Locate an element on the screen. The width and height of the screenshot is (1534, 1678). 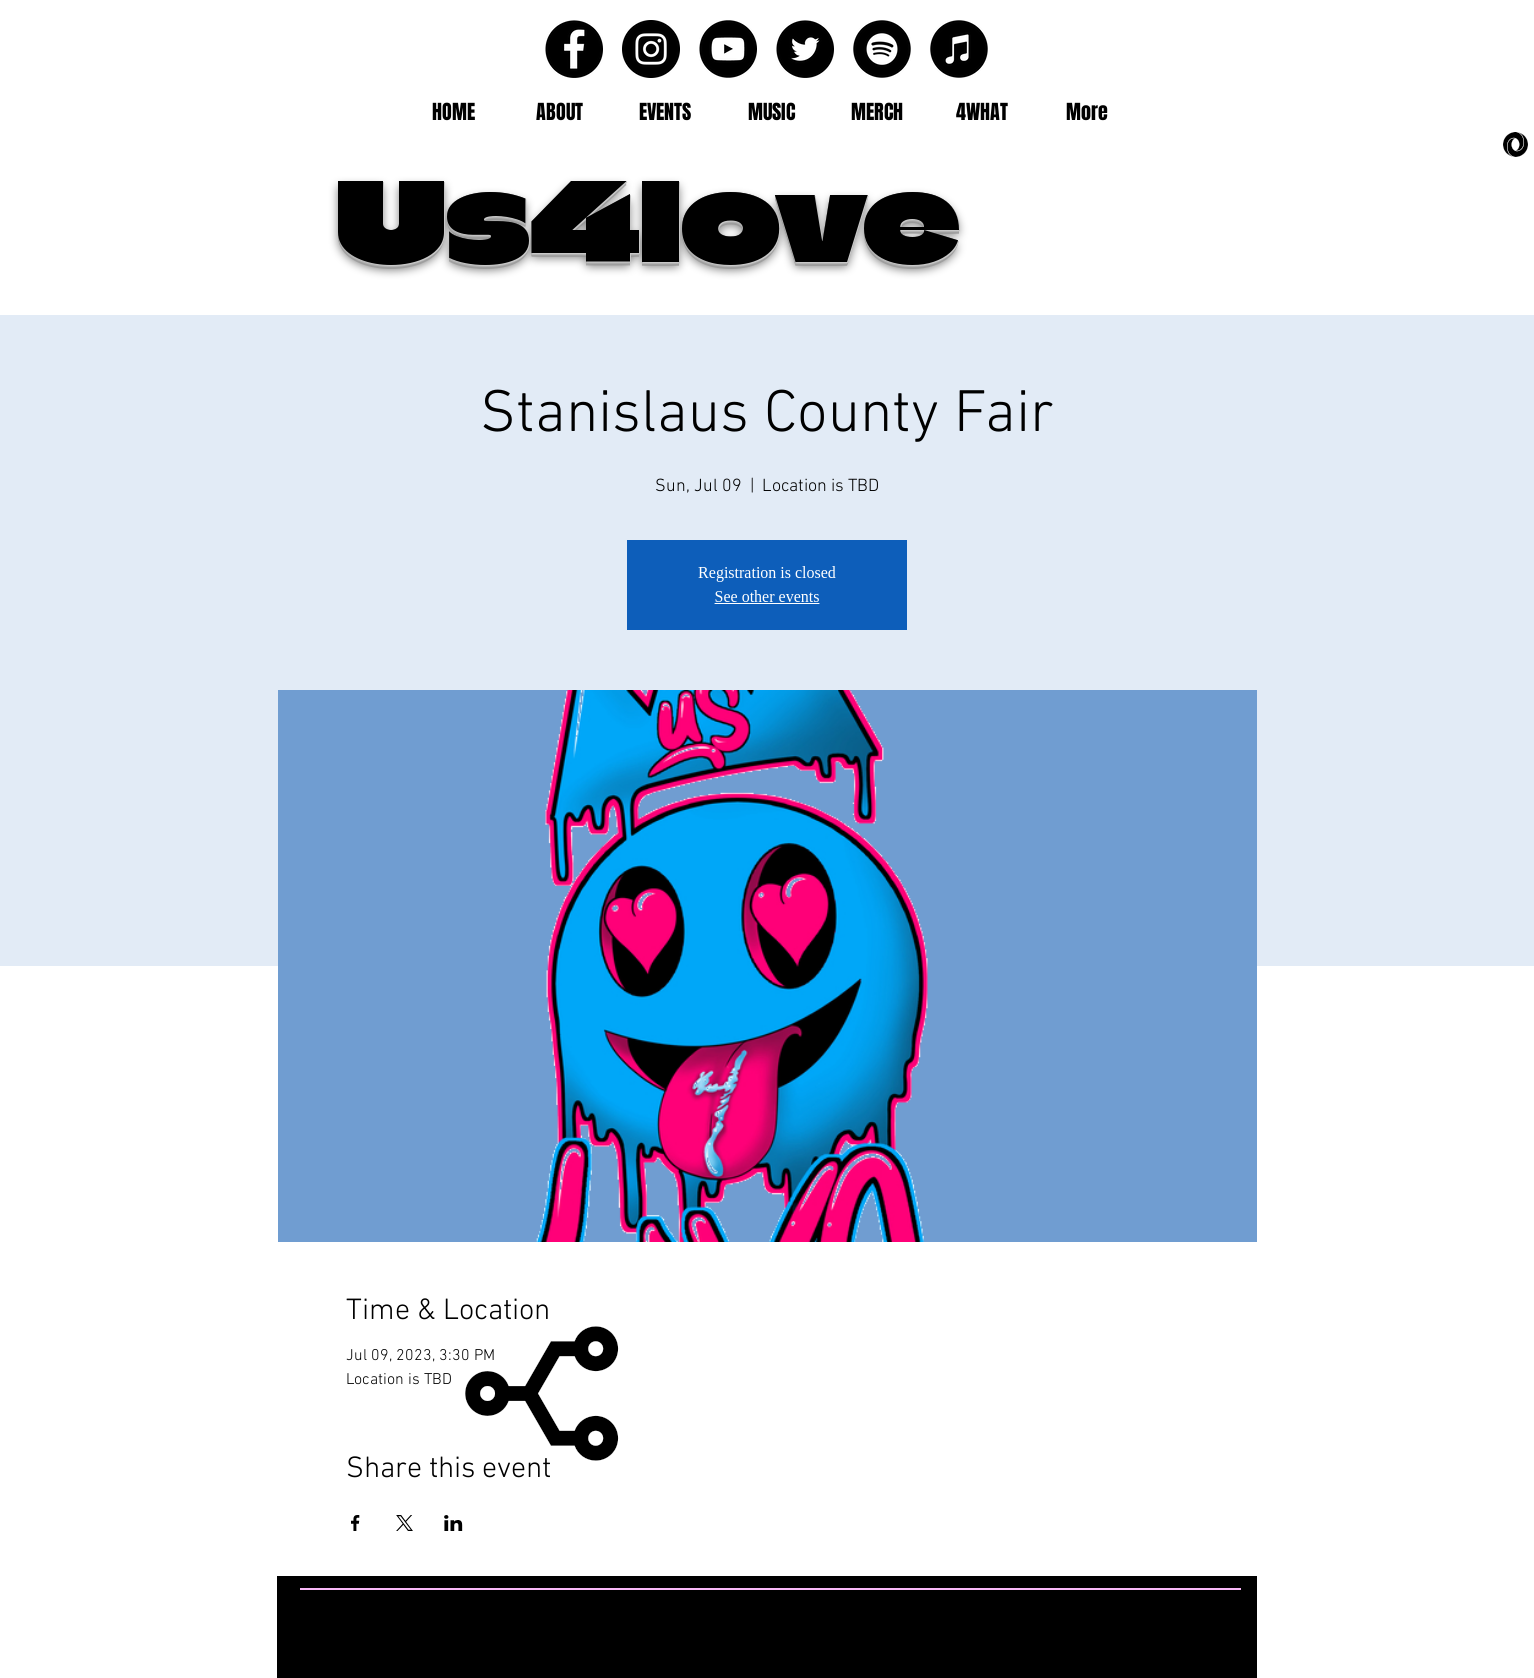
view your StackShare profile is located at coordinates (543, 1393).